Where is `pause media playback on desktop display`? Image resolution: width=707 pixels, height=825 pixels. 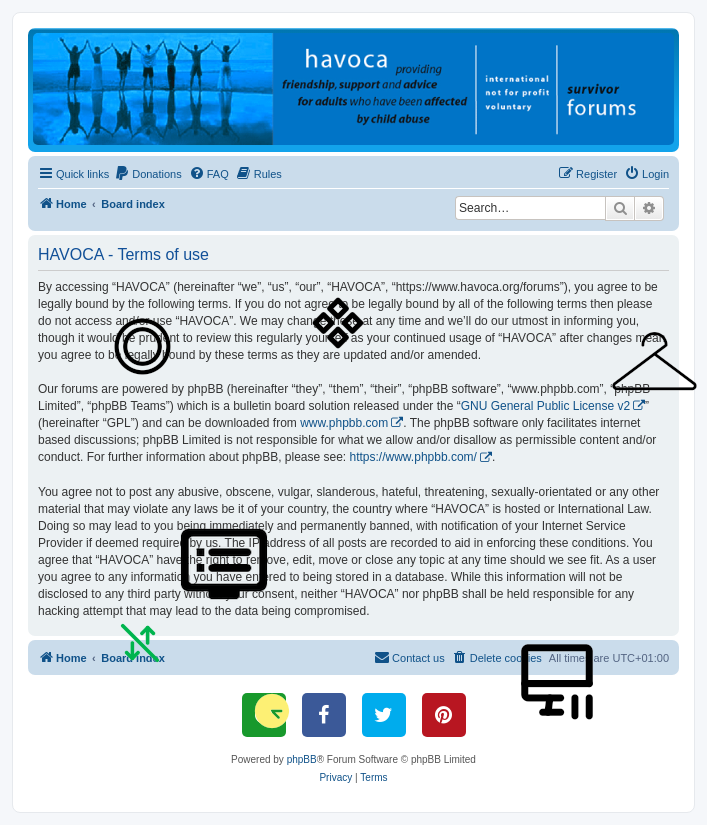 pause media playback on desktop display is located at coordinates (557, 680).